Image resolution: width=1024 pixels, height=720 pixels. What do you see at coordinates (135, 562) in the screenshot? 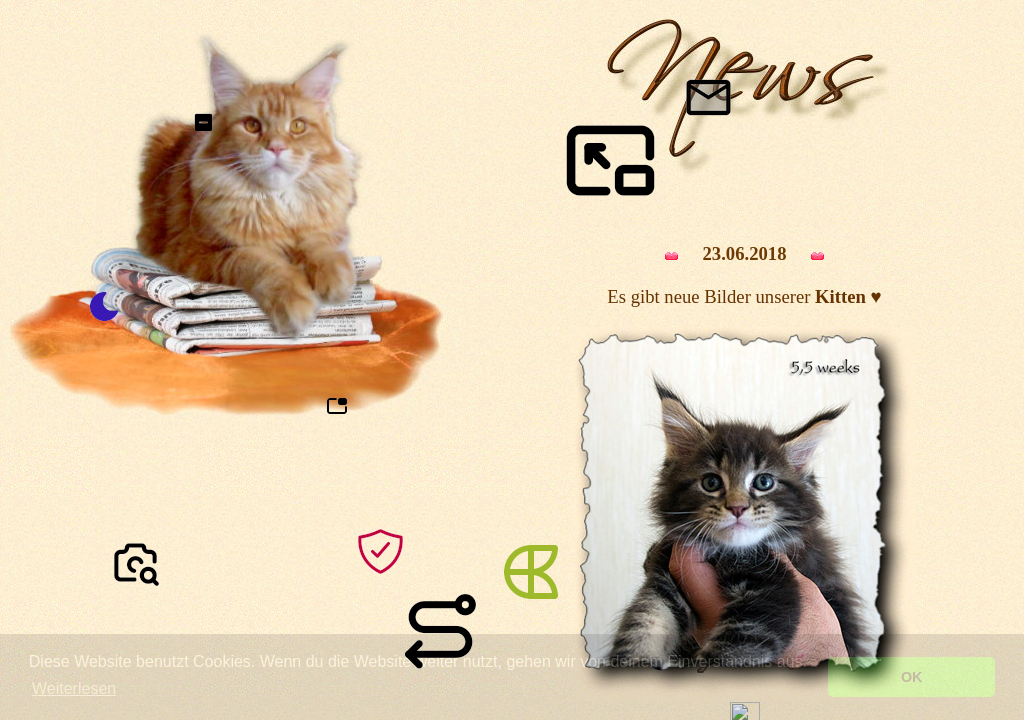
I see `search photos or images` at bounding box center [135, 562].